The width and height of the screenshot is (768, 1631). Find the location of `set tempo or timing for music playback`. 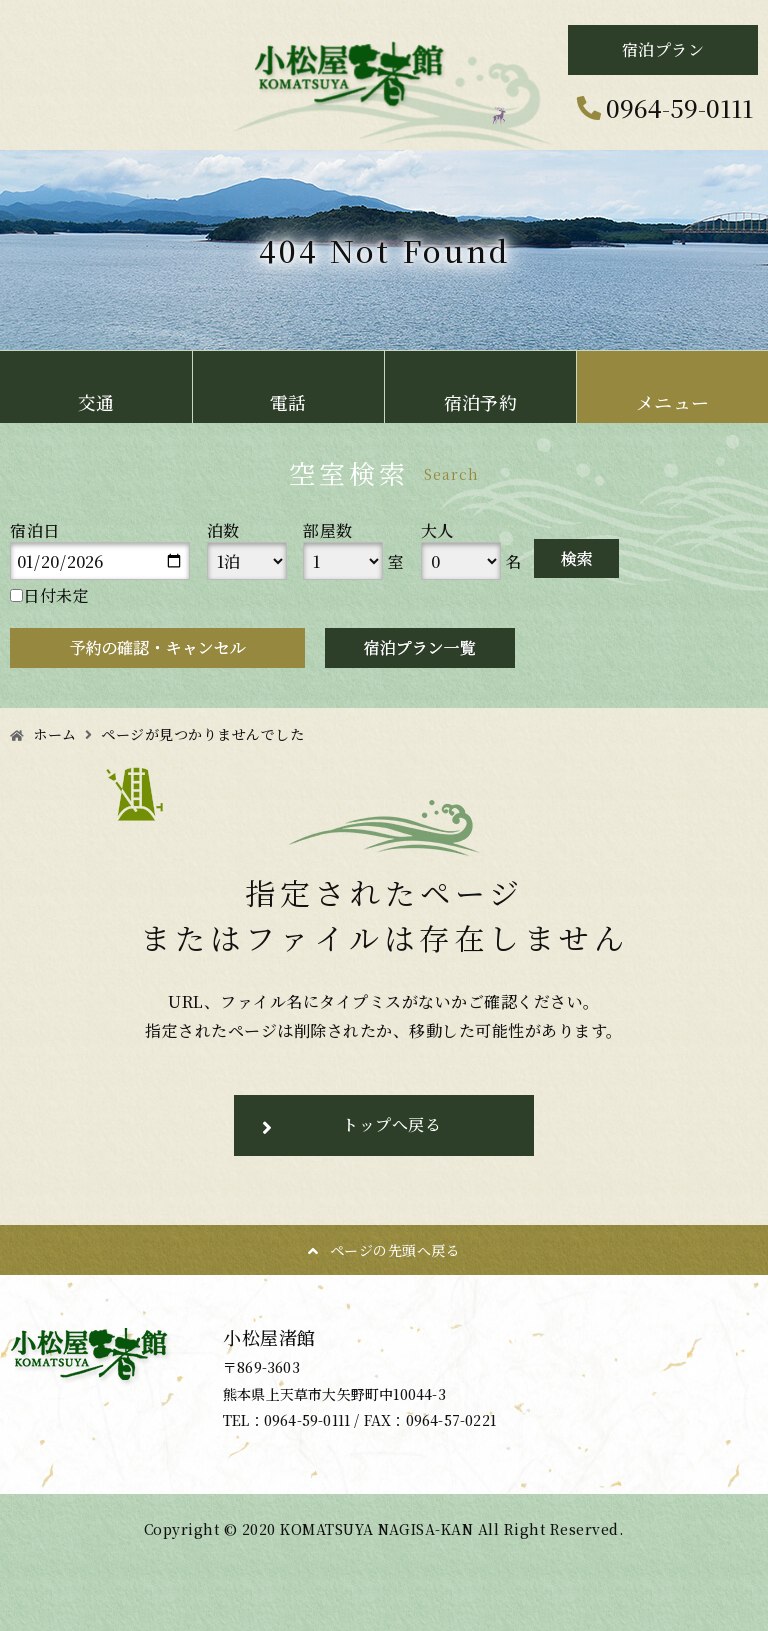

set tempo or timing for music playback is located at coordinates (136, 790).